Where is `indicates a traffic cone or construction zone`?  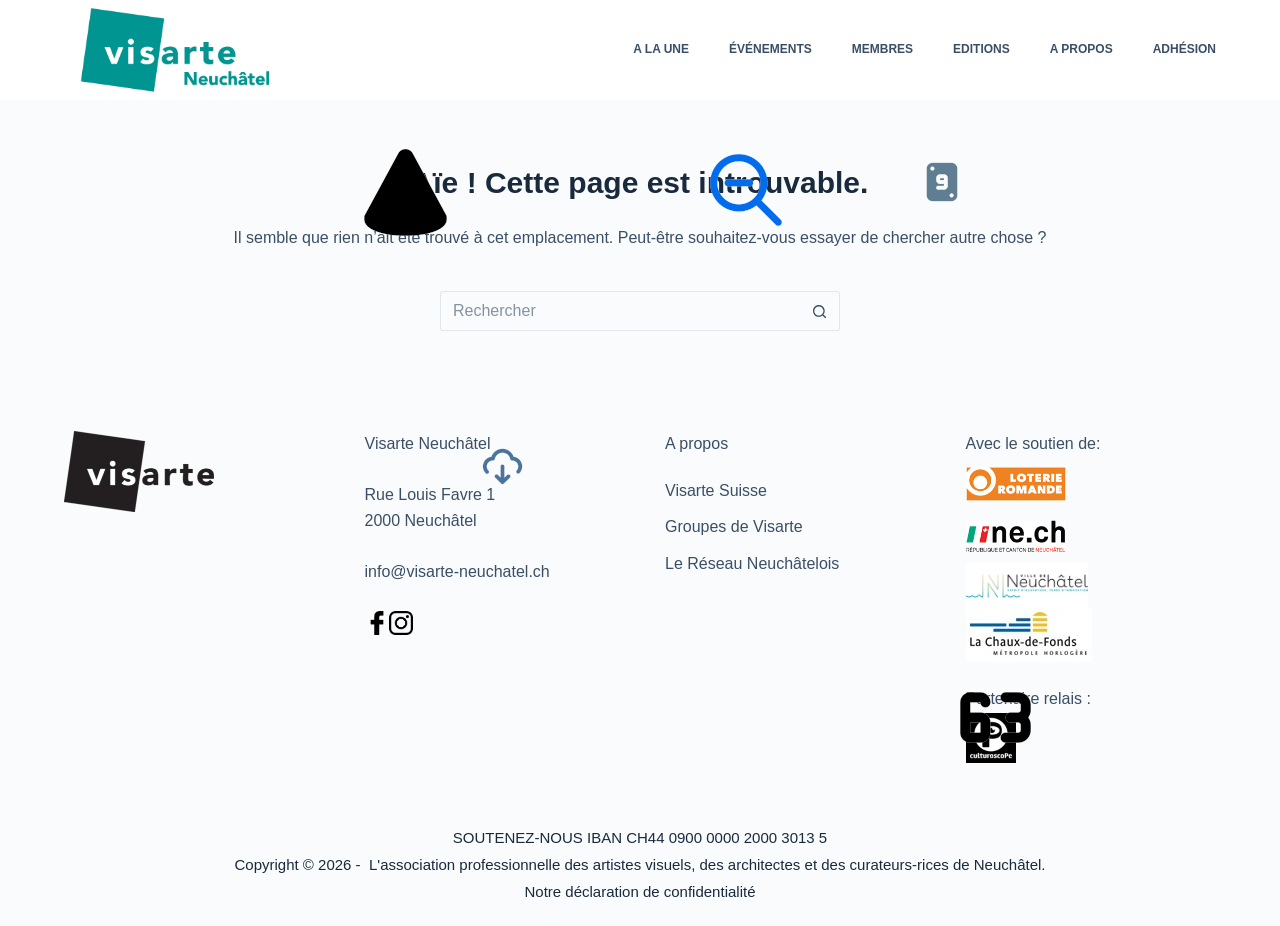 indicates a traffic cone or construction zone is located at coordinates (405, 194).